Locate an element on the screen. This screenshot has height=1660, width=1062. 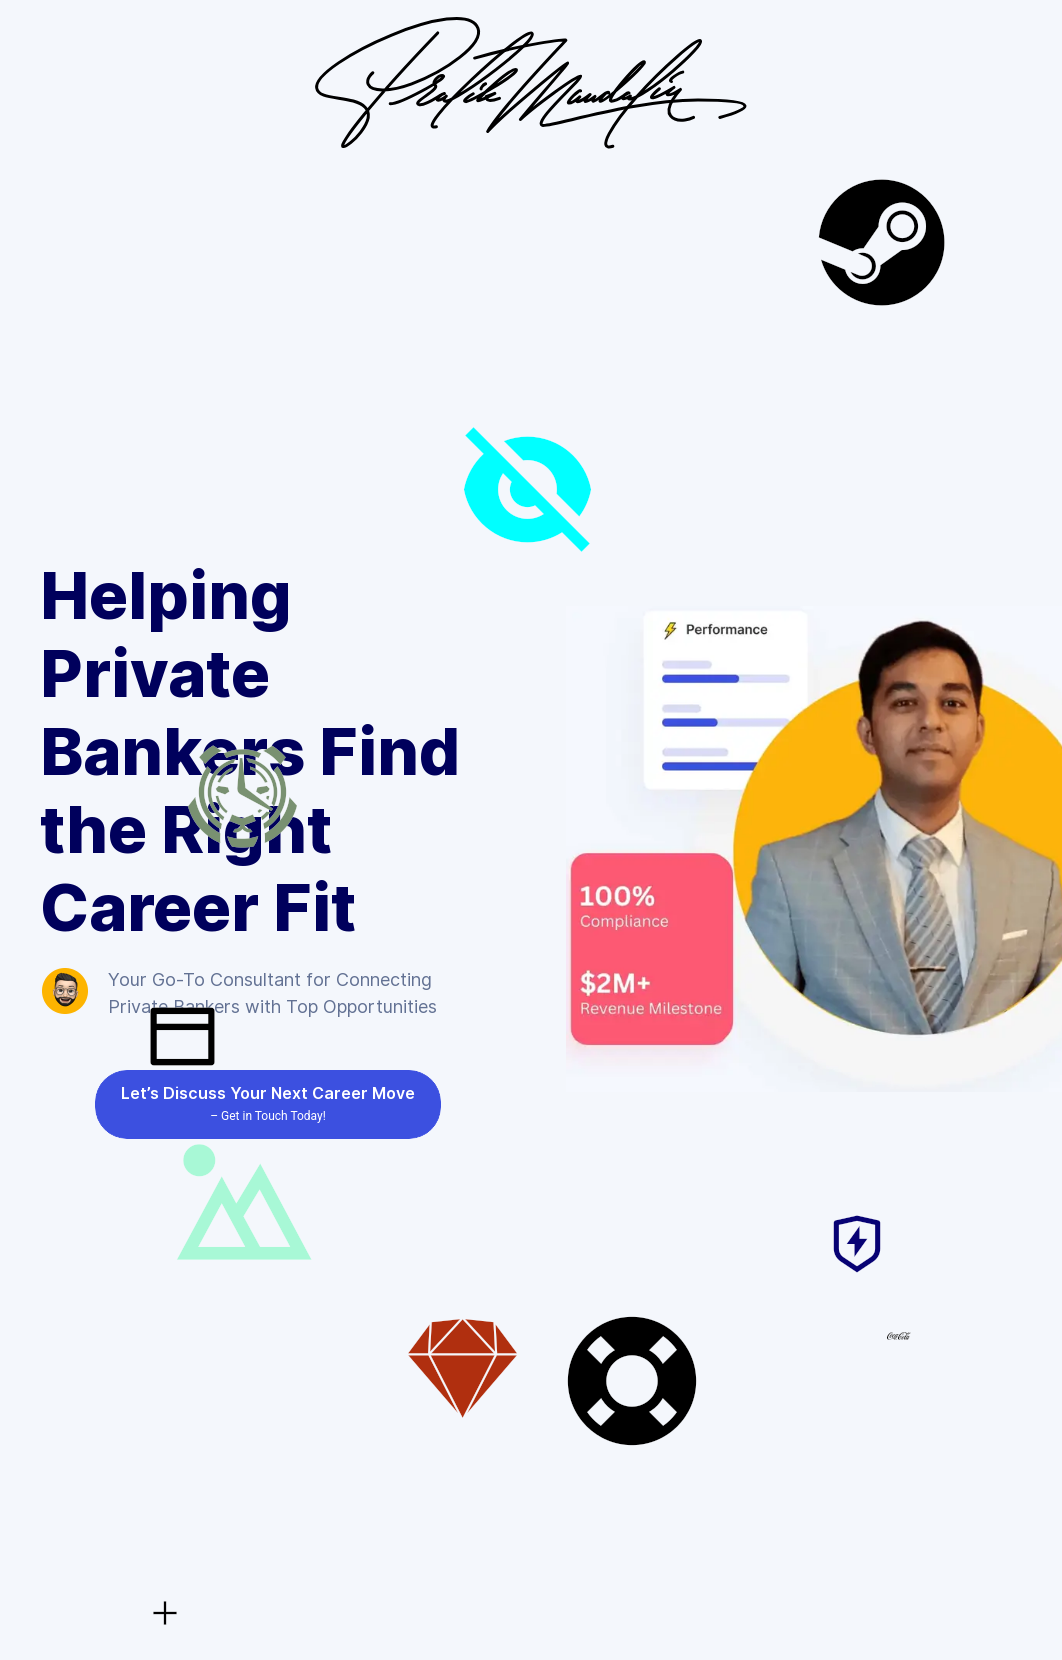
timescale database branding or product link is located at coordinates (242, 796).